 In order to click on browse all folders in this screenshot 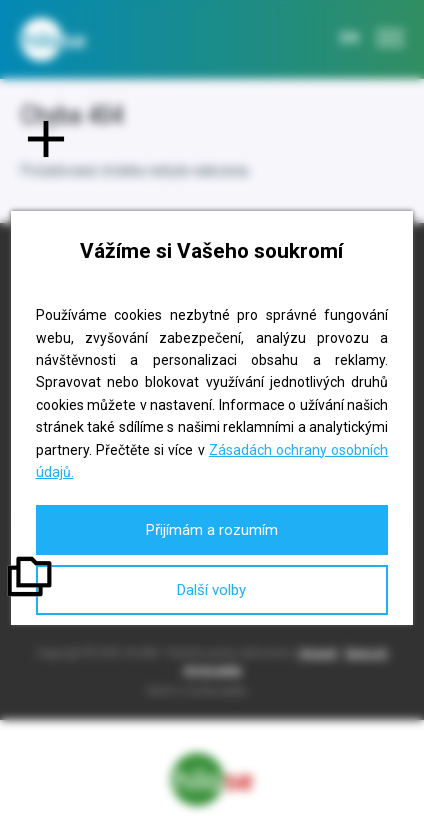, I will do `click(29, 576)`.